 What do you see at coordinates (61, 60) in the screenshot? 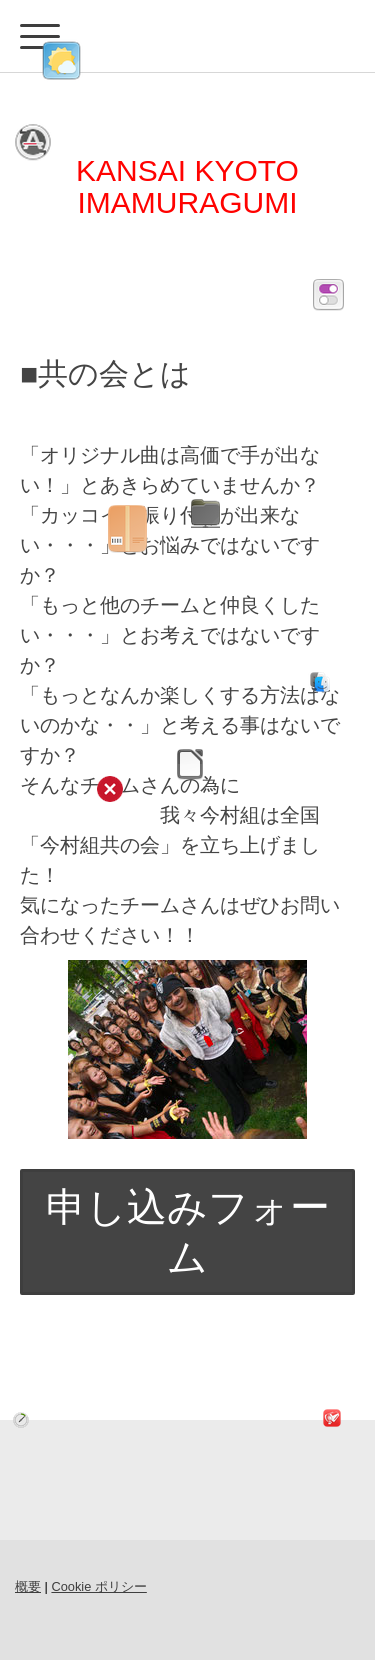
I see `open the weather app` at bounding box center [61, 60].